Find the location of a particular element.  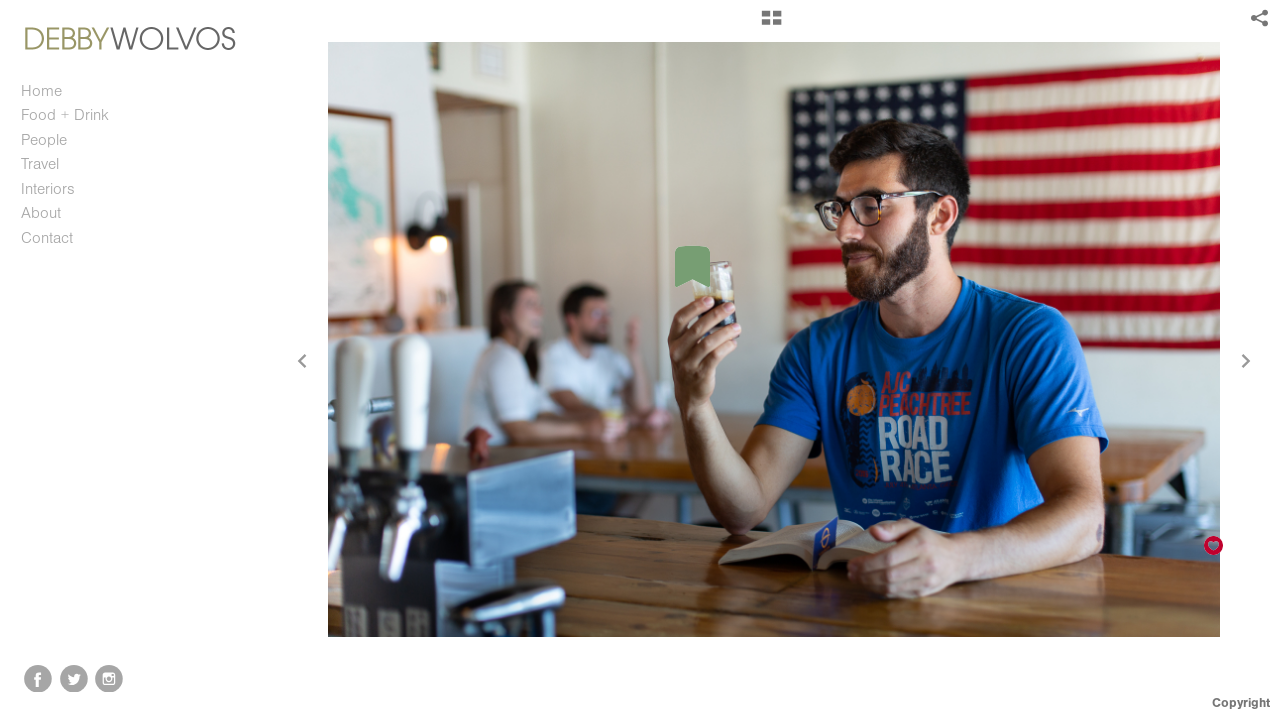

save this item to your bookmarks is located at coordinates (692, 266).